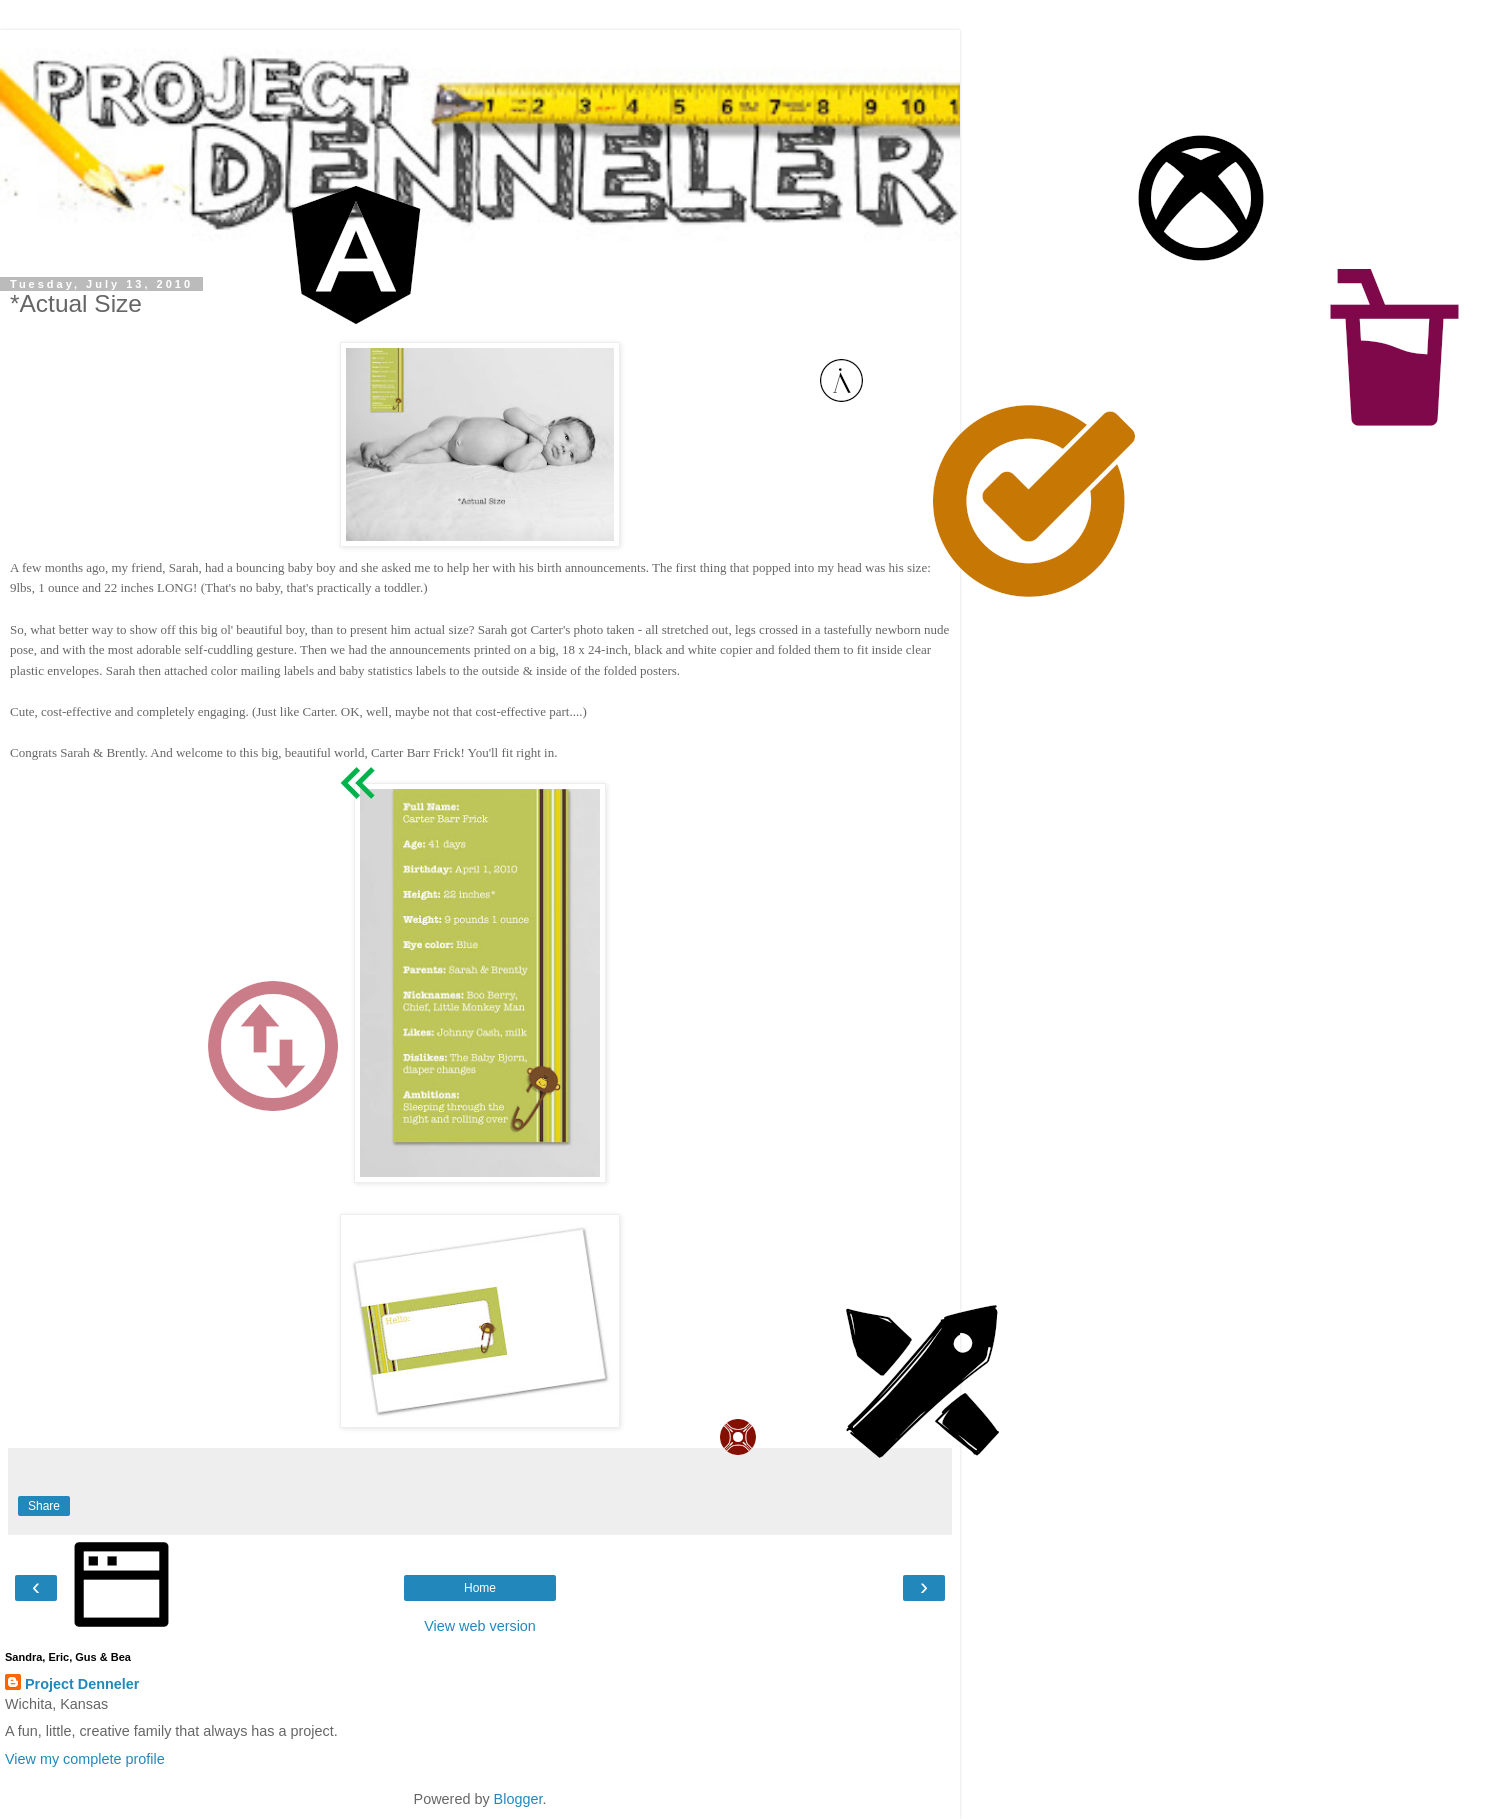  Describe the element at coordinates (738, 1437) in the screenshot. I see `open sonarr media management app` at that location.